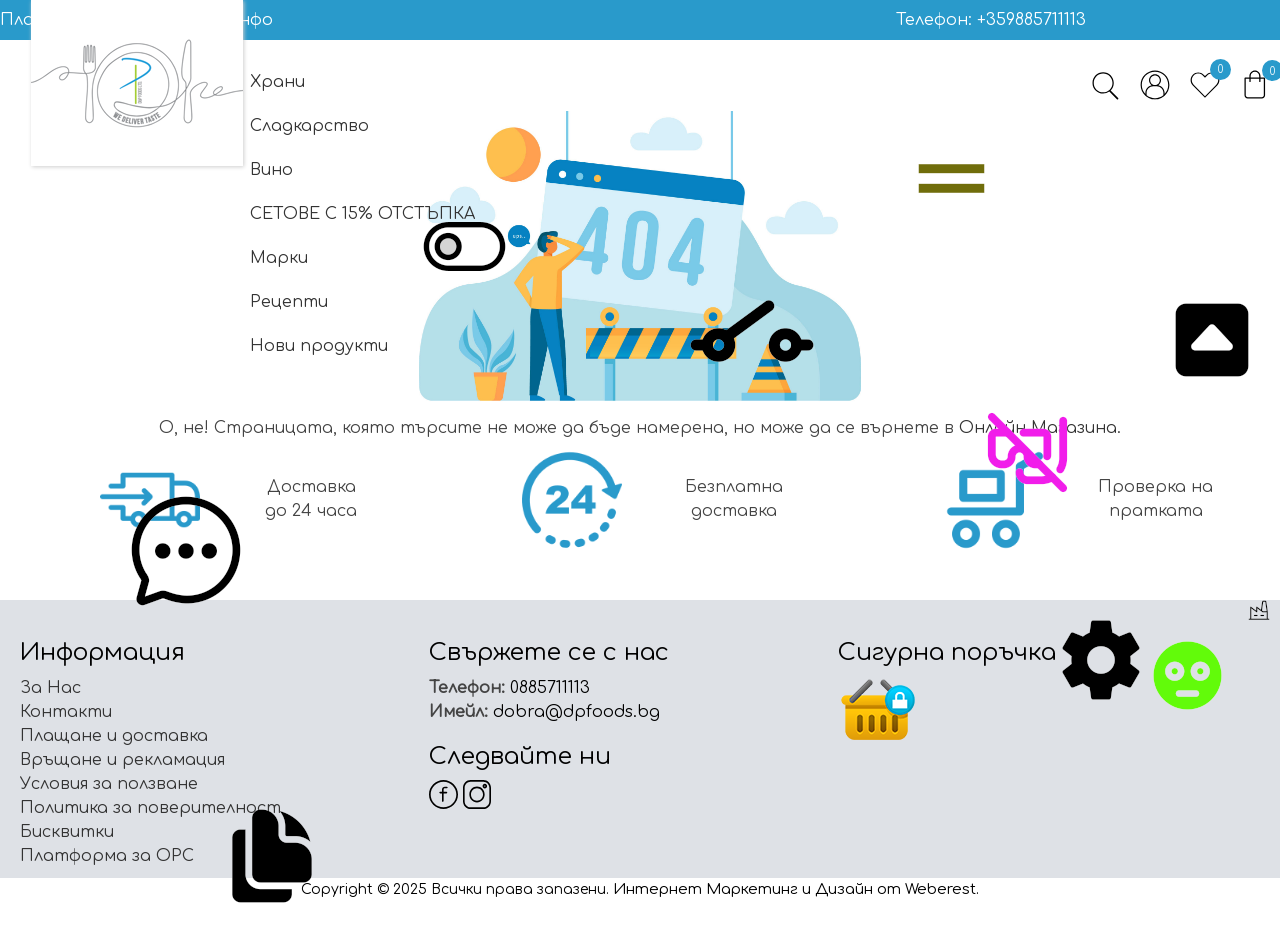 The width and height of the screenshot is (1280, 942). What do you see at coordinates (464, 246) in the screenshot?
I see `toggle switch in off position` at bounding box center [464, 246].